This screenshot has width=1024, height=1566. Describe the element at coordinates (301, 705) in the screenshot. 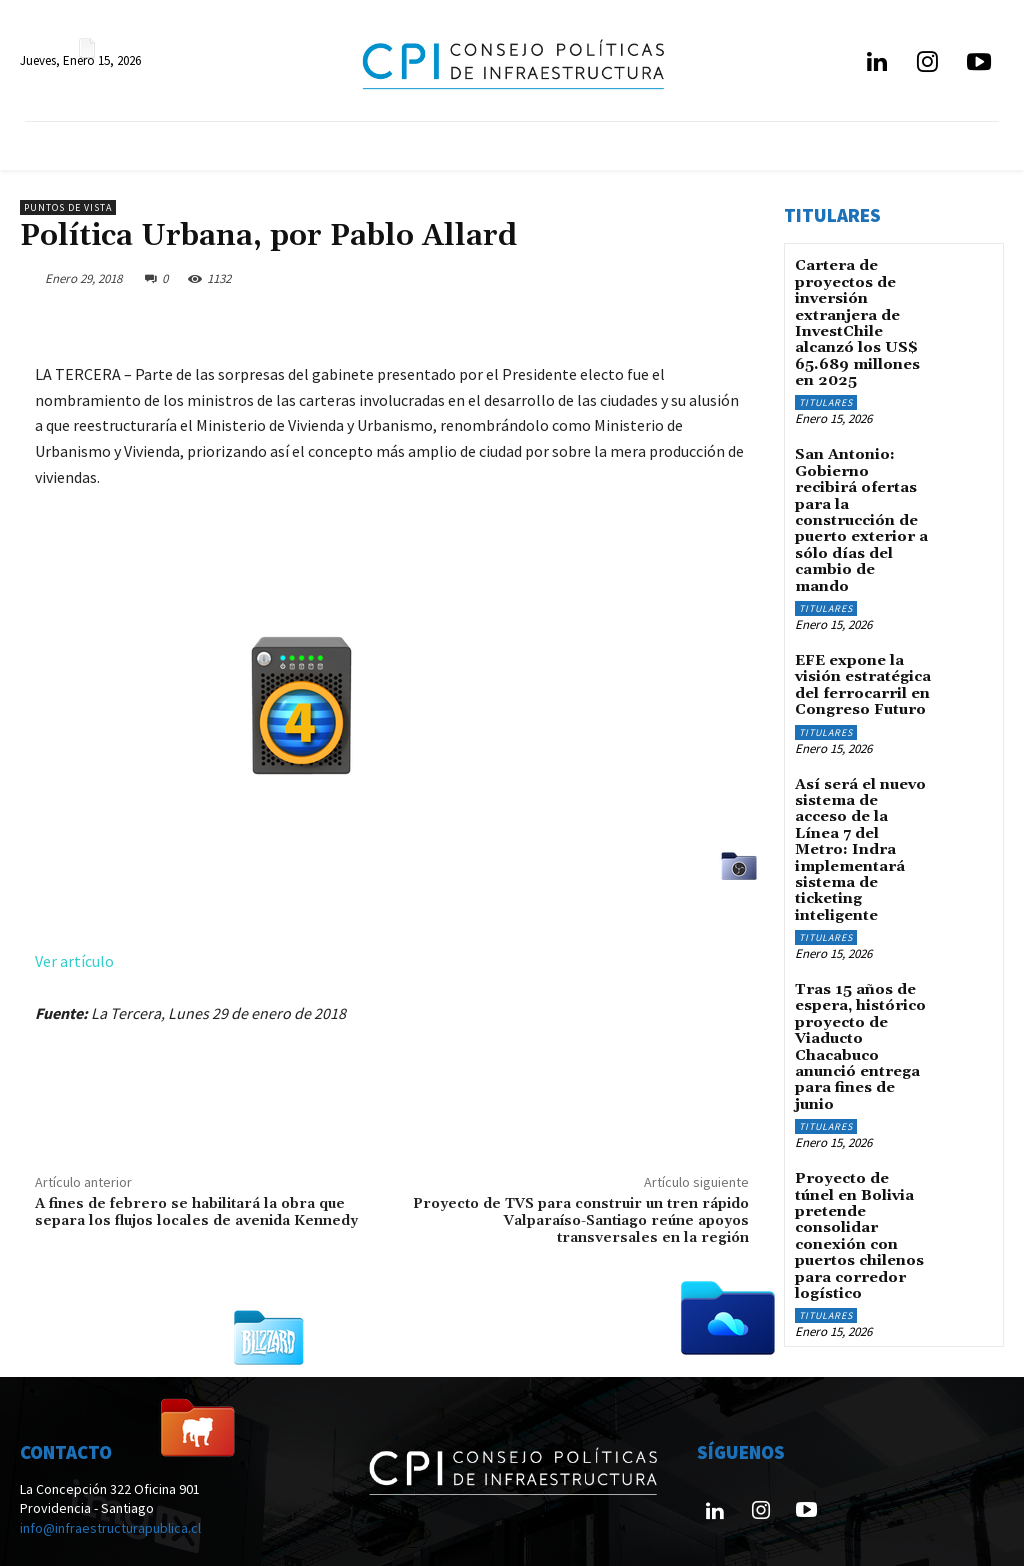

I see `access RAID 4 storage configuration` at that location.